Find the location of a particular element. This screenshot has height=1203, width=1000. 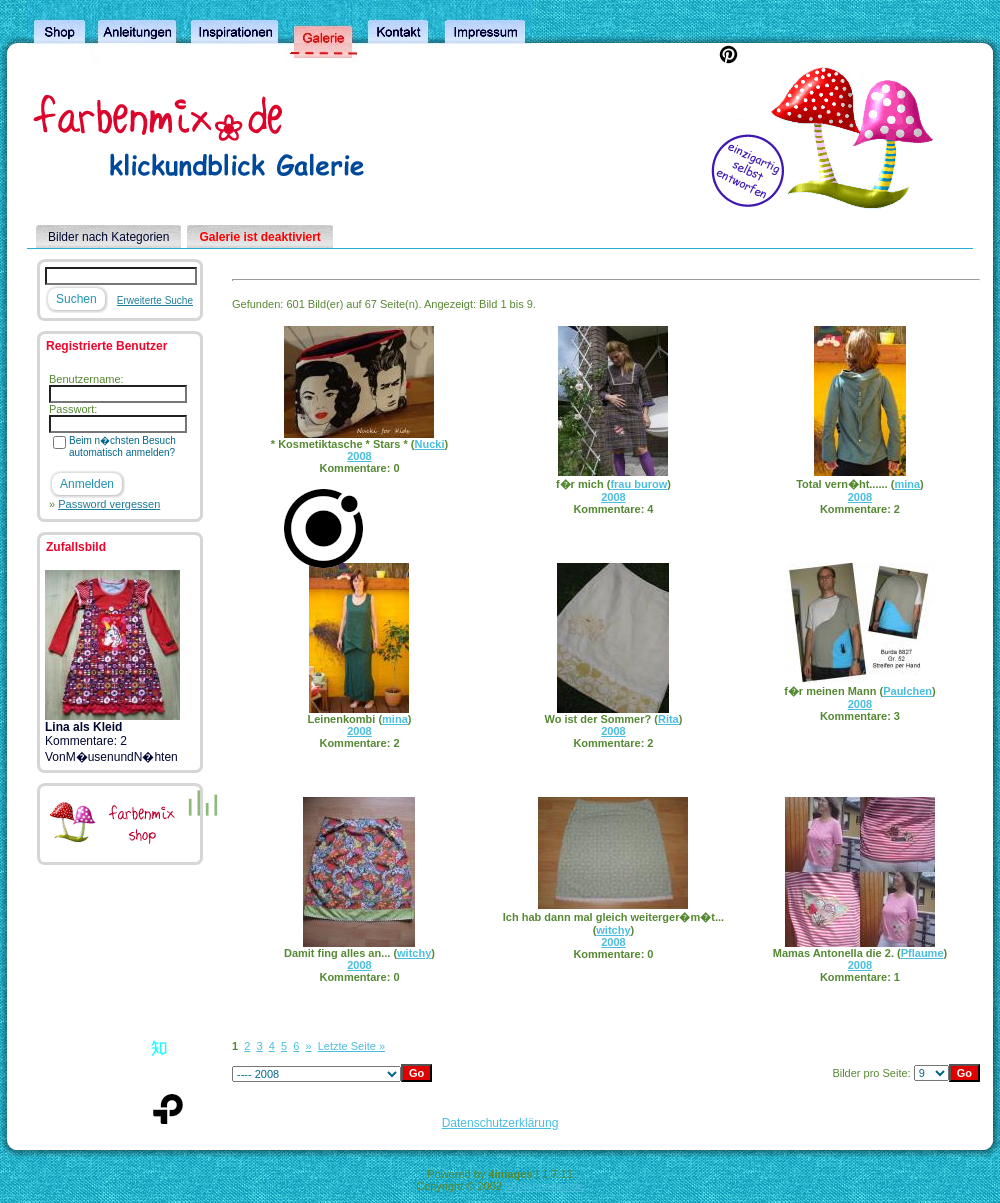

open zhihu app is located at coordinates (159, 1048).